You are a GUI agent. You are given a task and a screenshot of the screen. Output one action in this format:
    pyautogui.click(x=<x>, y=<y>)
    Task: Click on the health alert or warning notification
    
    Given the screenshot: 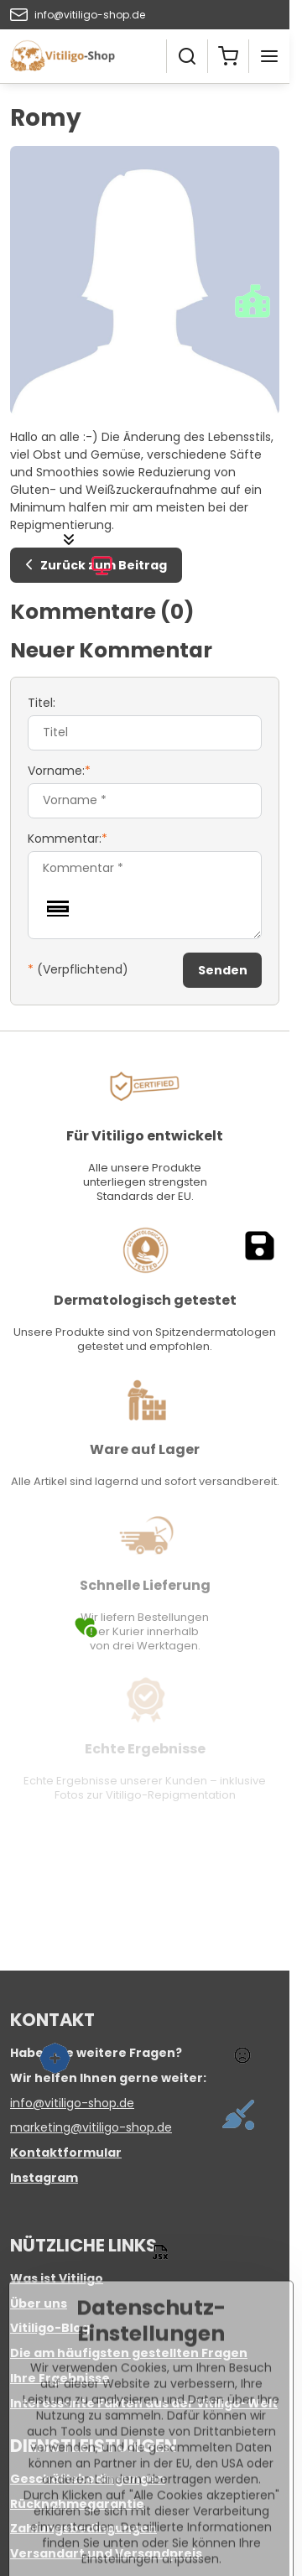 What is the action you would take?
    pyautogui.click(x=86, y=1626)
    